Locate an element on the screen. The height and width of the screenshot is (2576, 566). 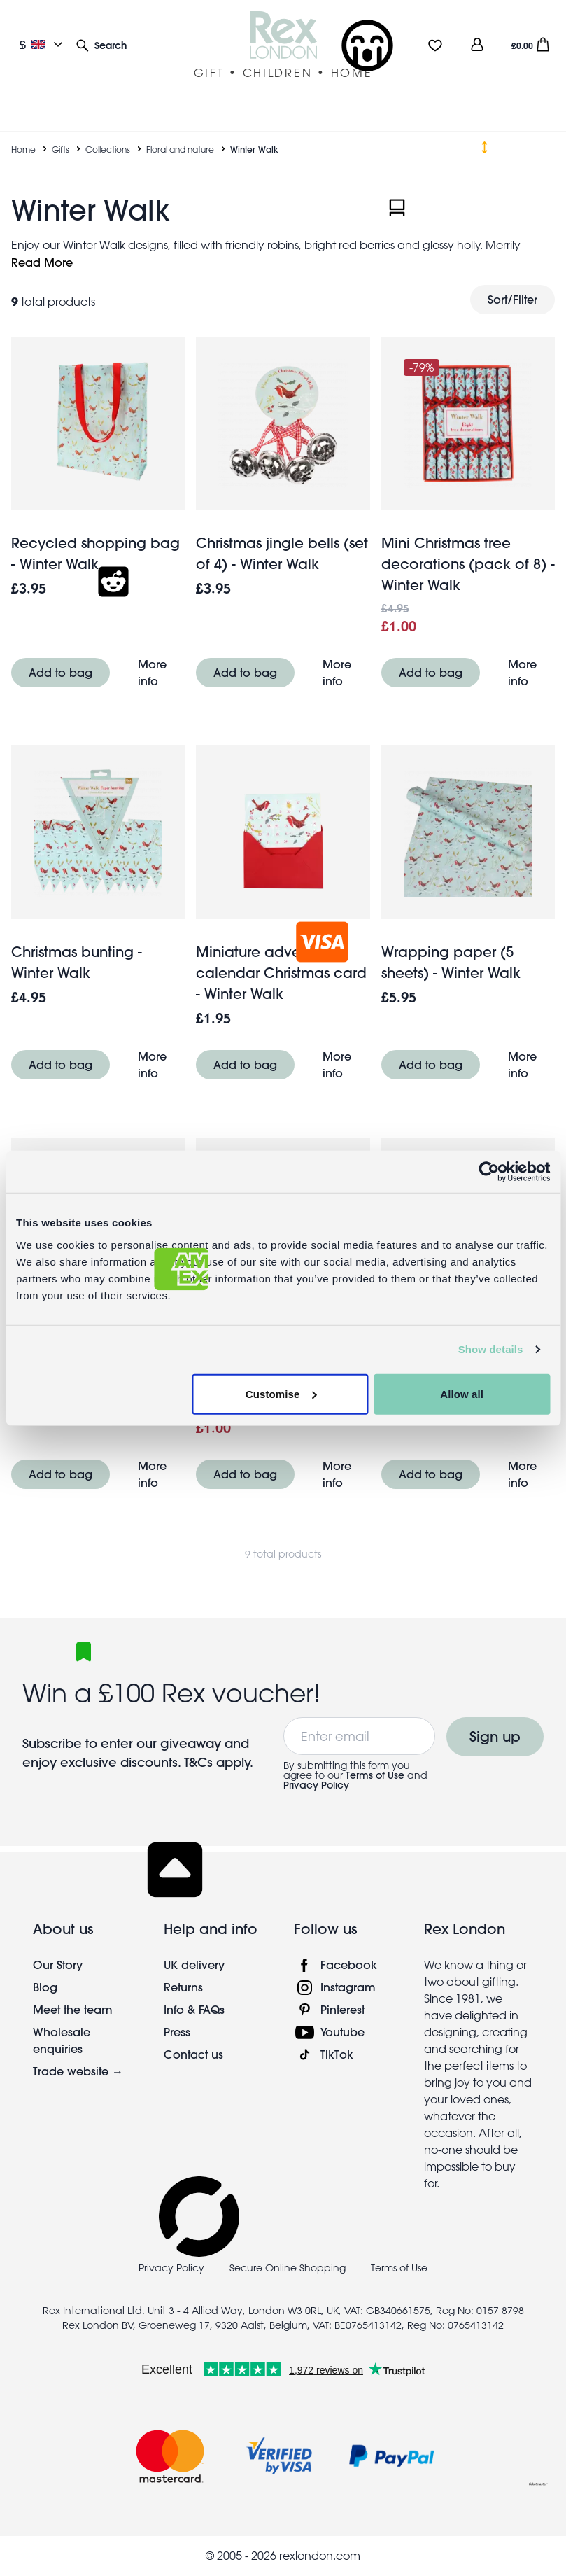
open the Ticketmaster app is located at coordinates (538, 2484).